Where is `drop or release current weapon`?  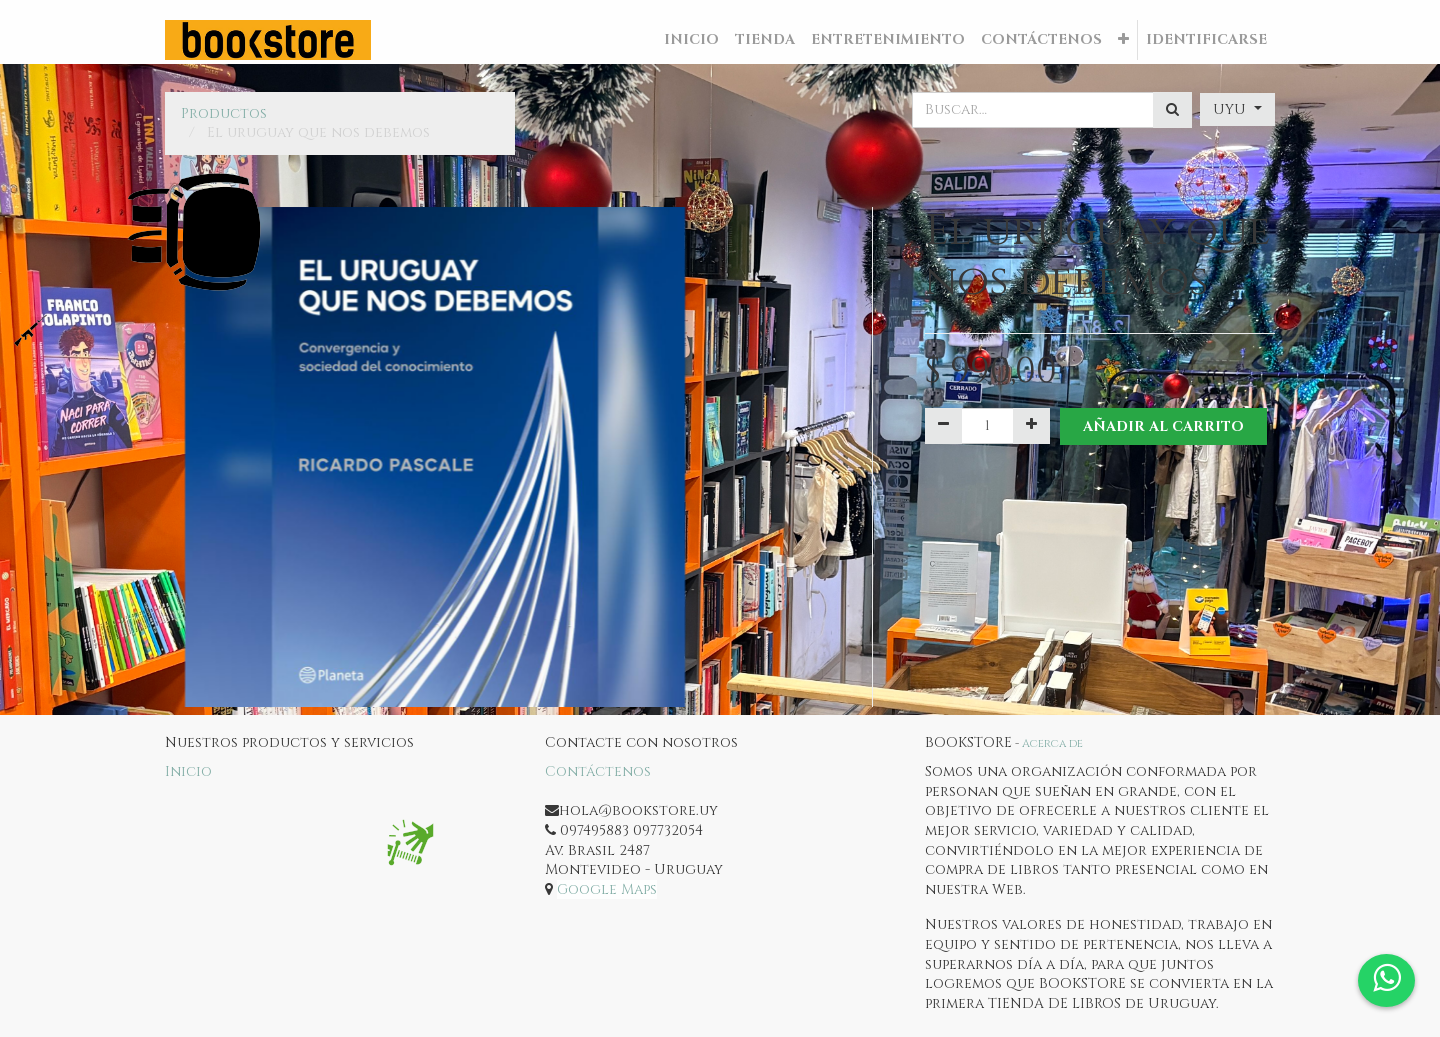 drop or release current weapon is located at coordinates (410, 842).